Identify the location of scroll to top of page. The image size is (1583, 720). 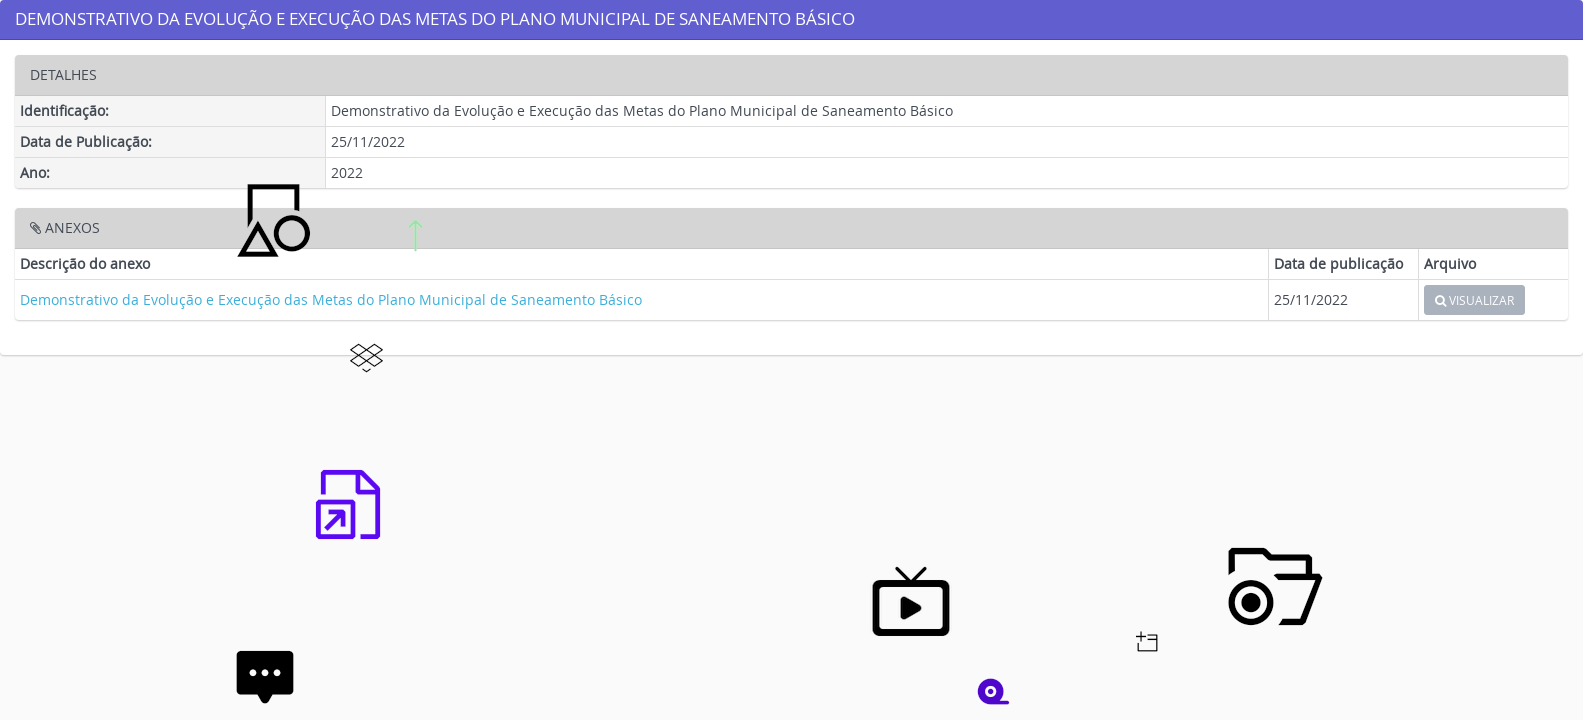
(415, 235).